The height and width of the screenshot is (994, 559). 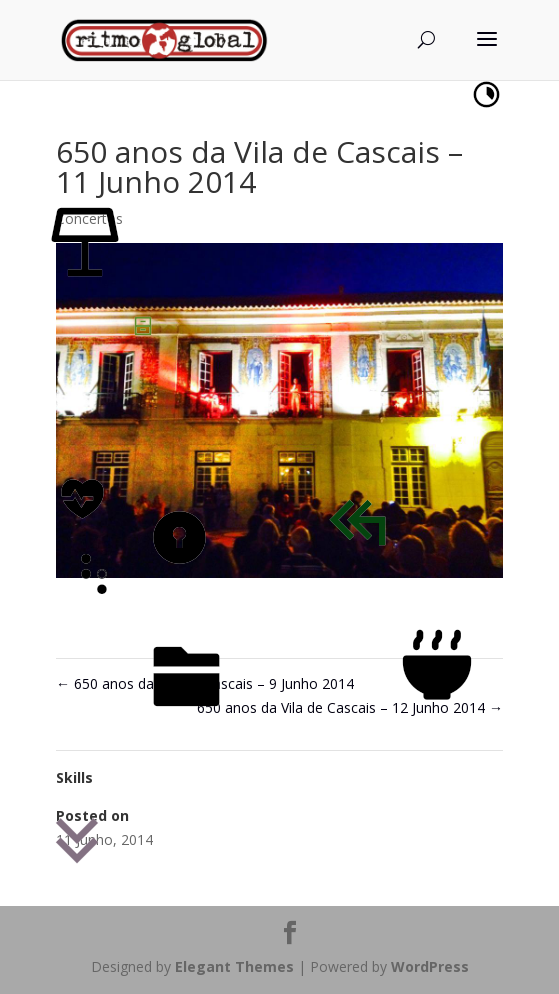 What do you see at coordinates (360, 523) in the screenshot?
I see `reply all to a message or email` at bounding box center [360, 523].